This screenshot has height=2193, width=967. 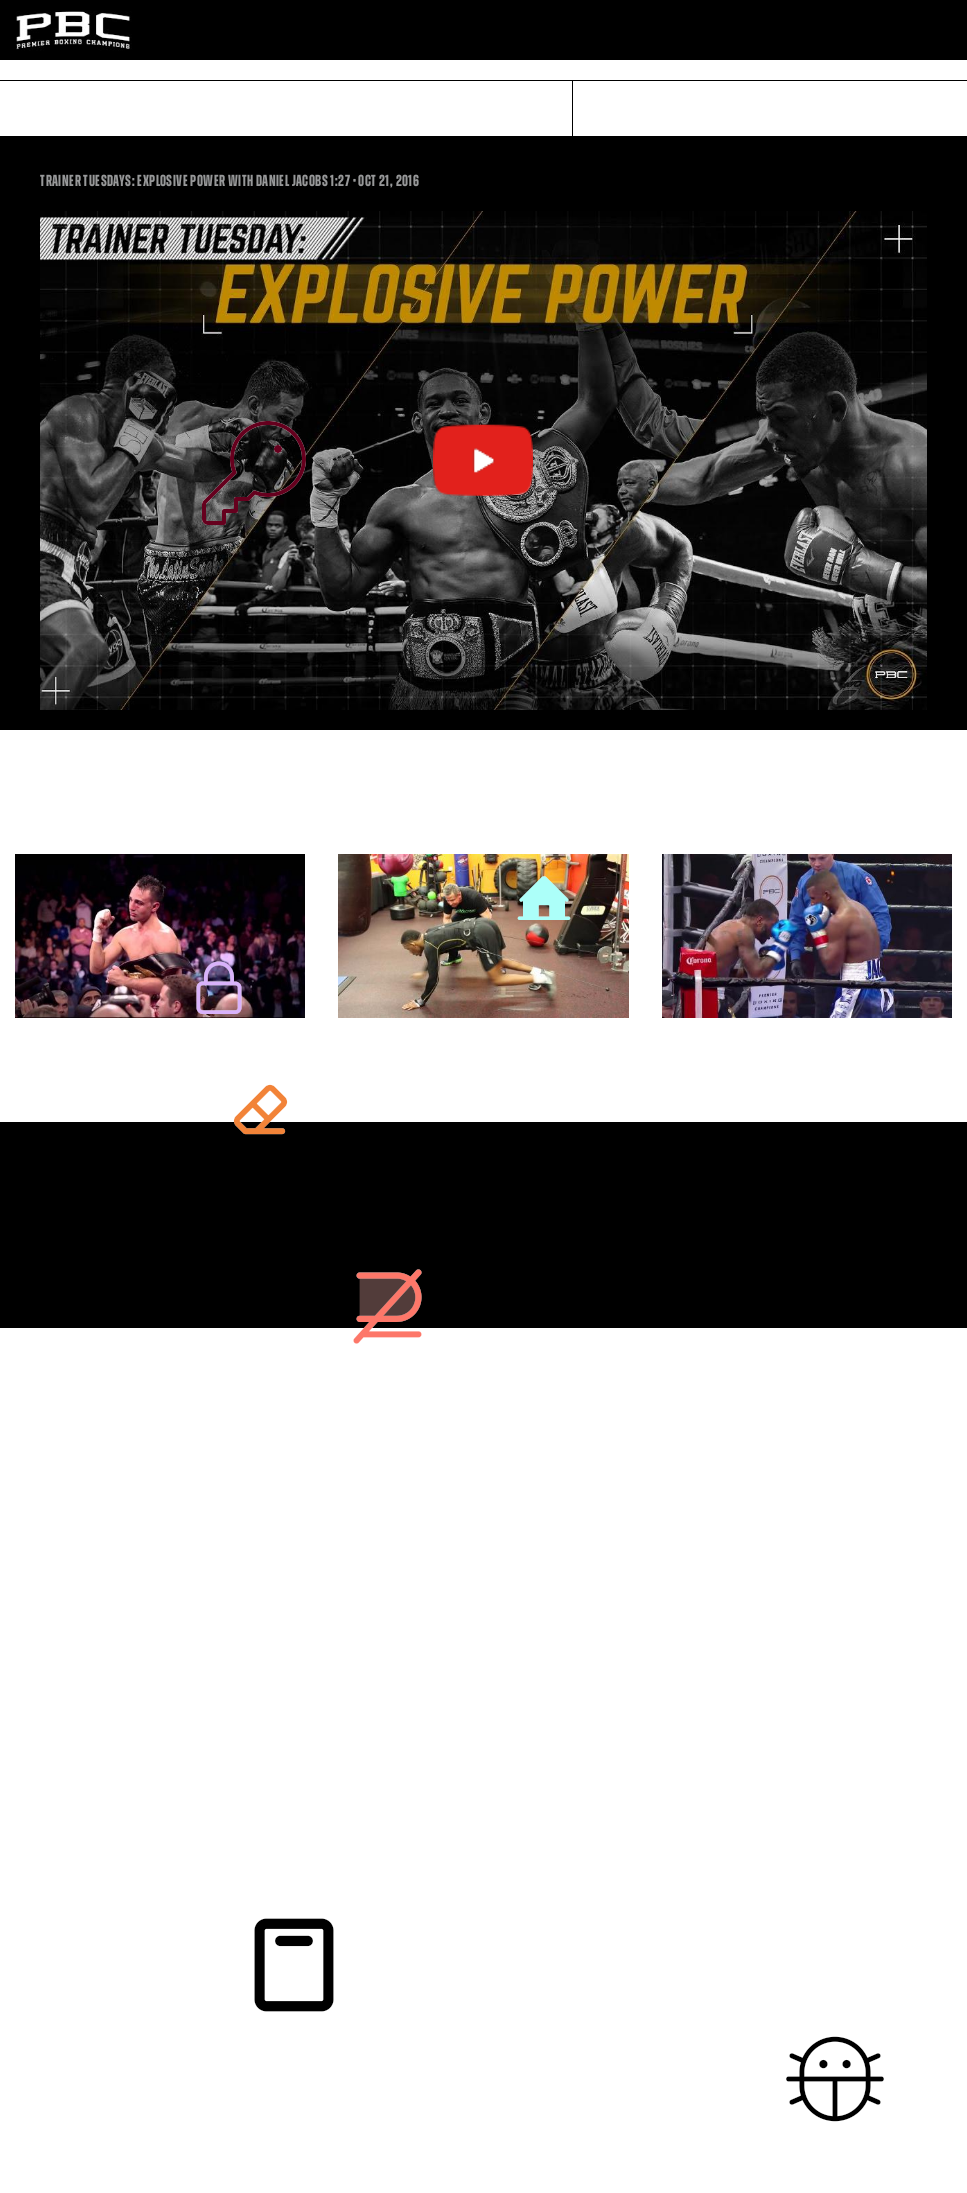 What do you see at coordinates (544, 899) in the screenshot?
I see `navigate to home screen` at bounding box center [544, 899].